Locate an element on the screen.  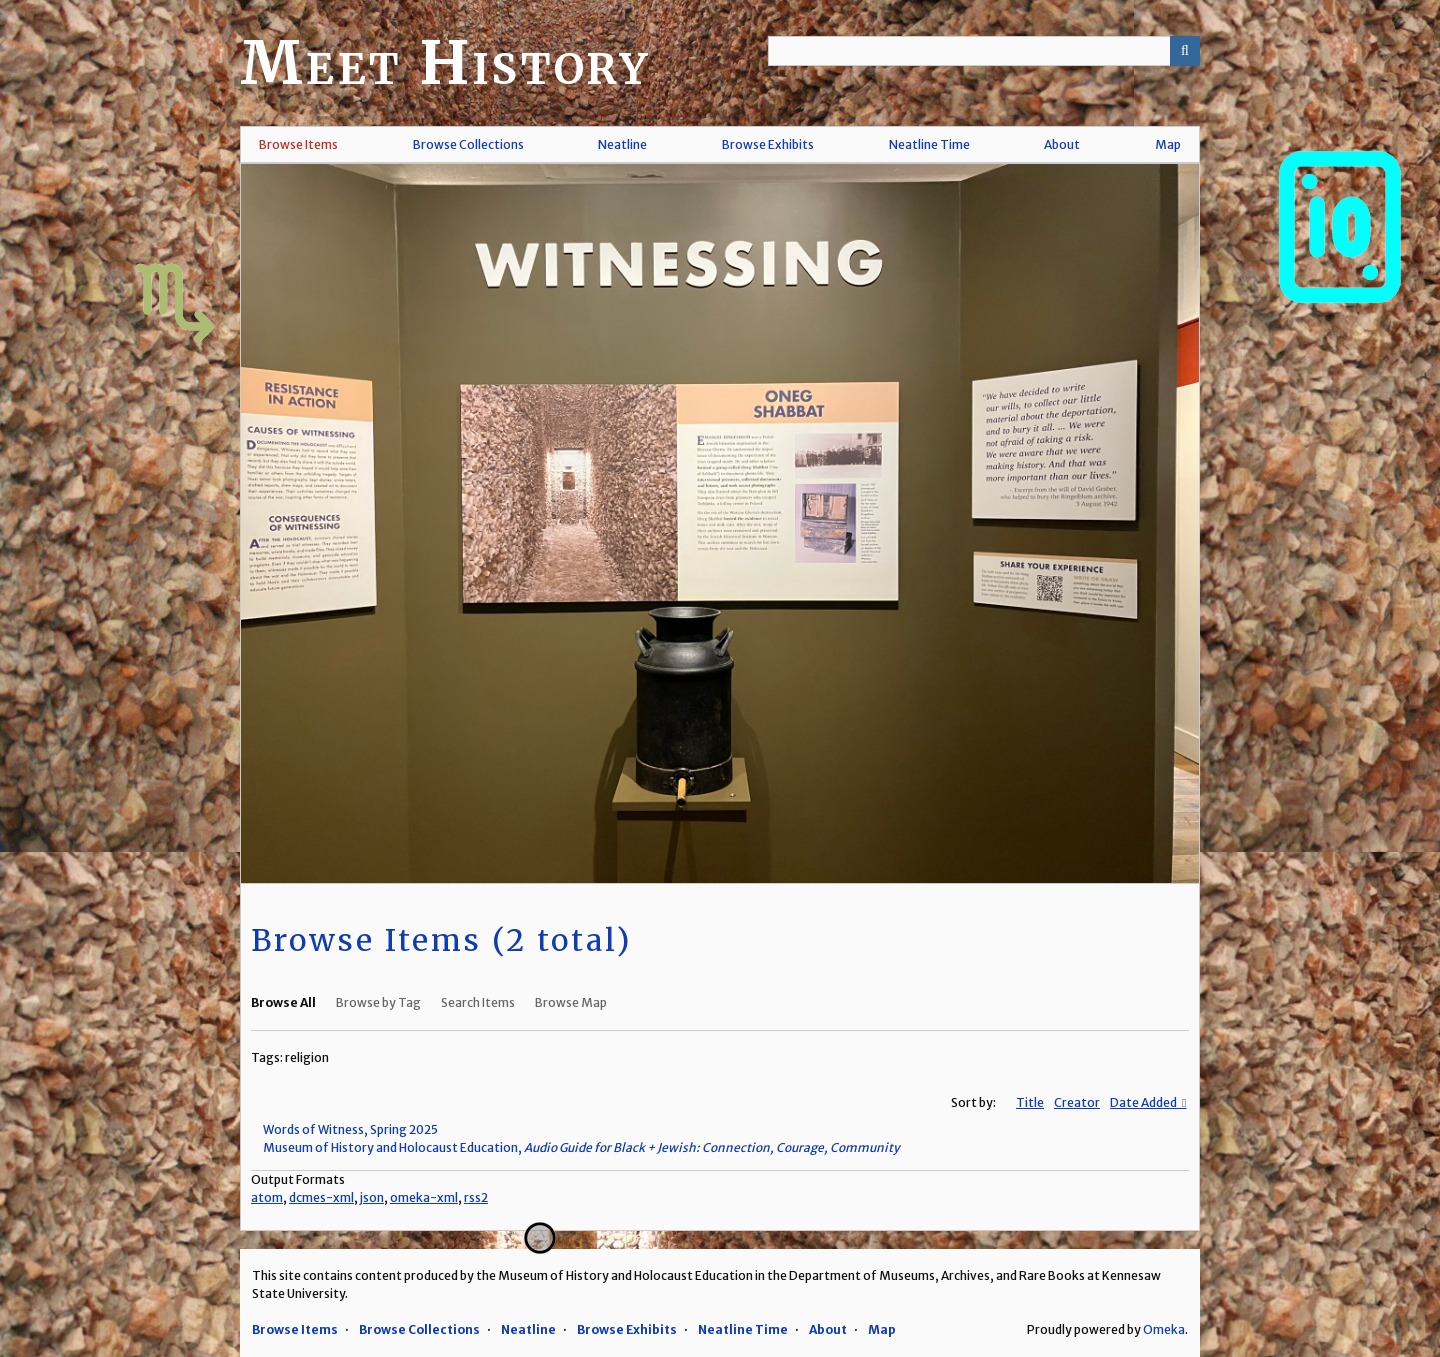
indicates scorpio zodiac sign is located at coordinates (175, 299).